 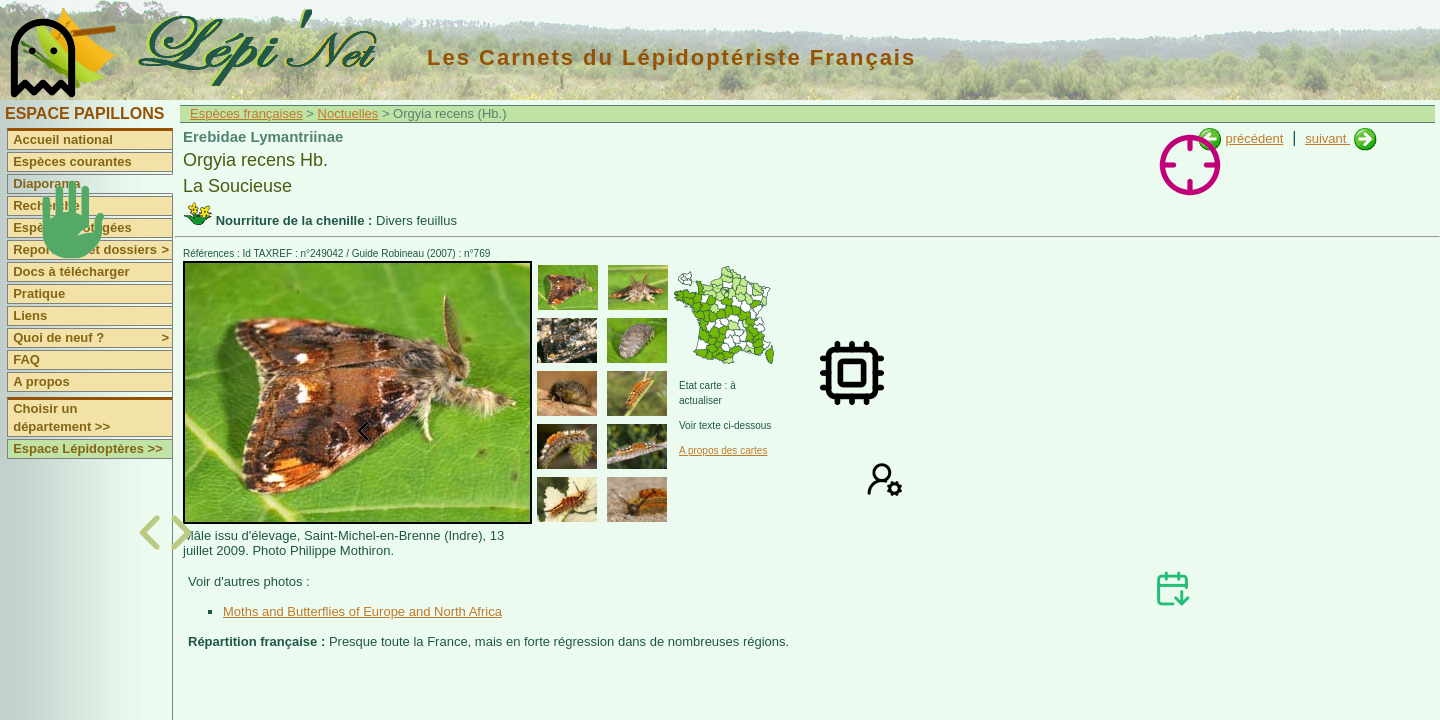 I want to click on center map on current location, so click(x=1190, y=165).